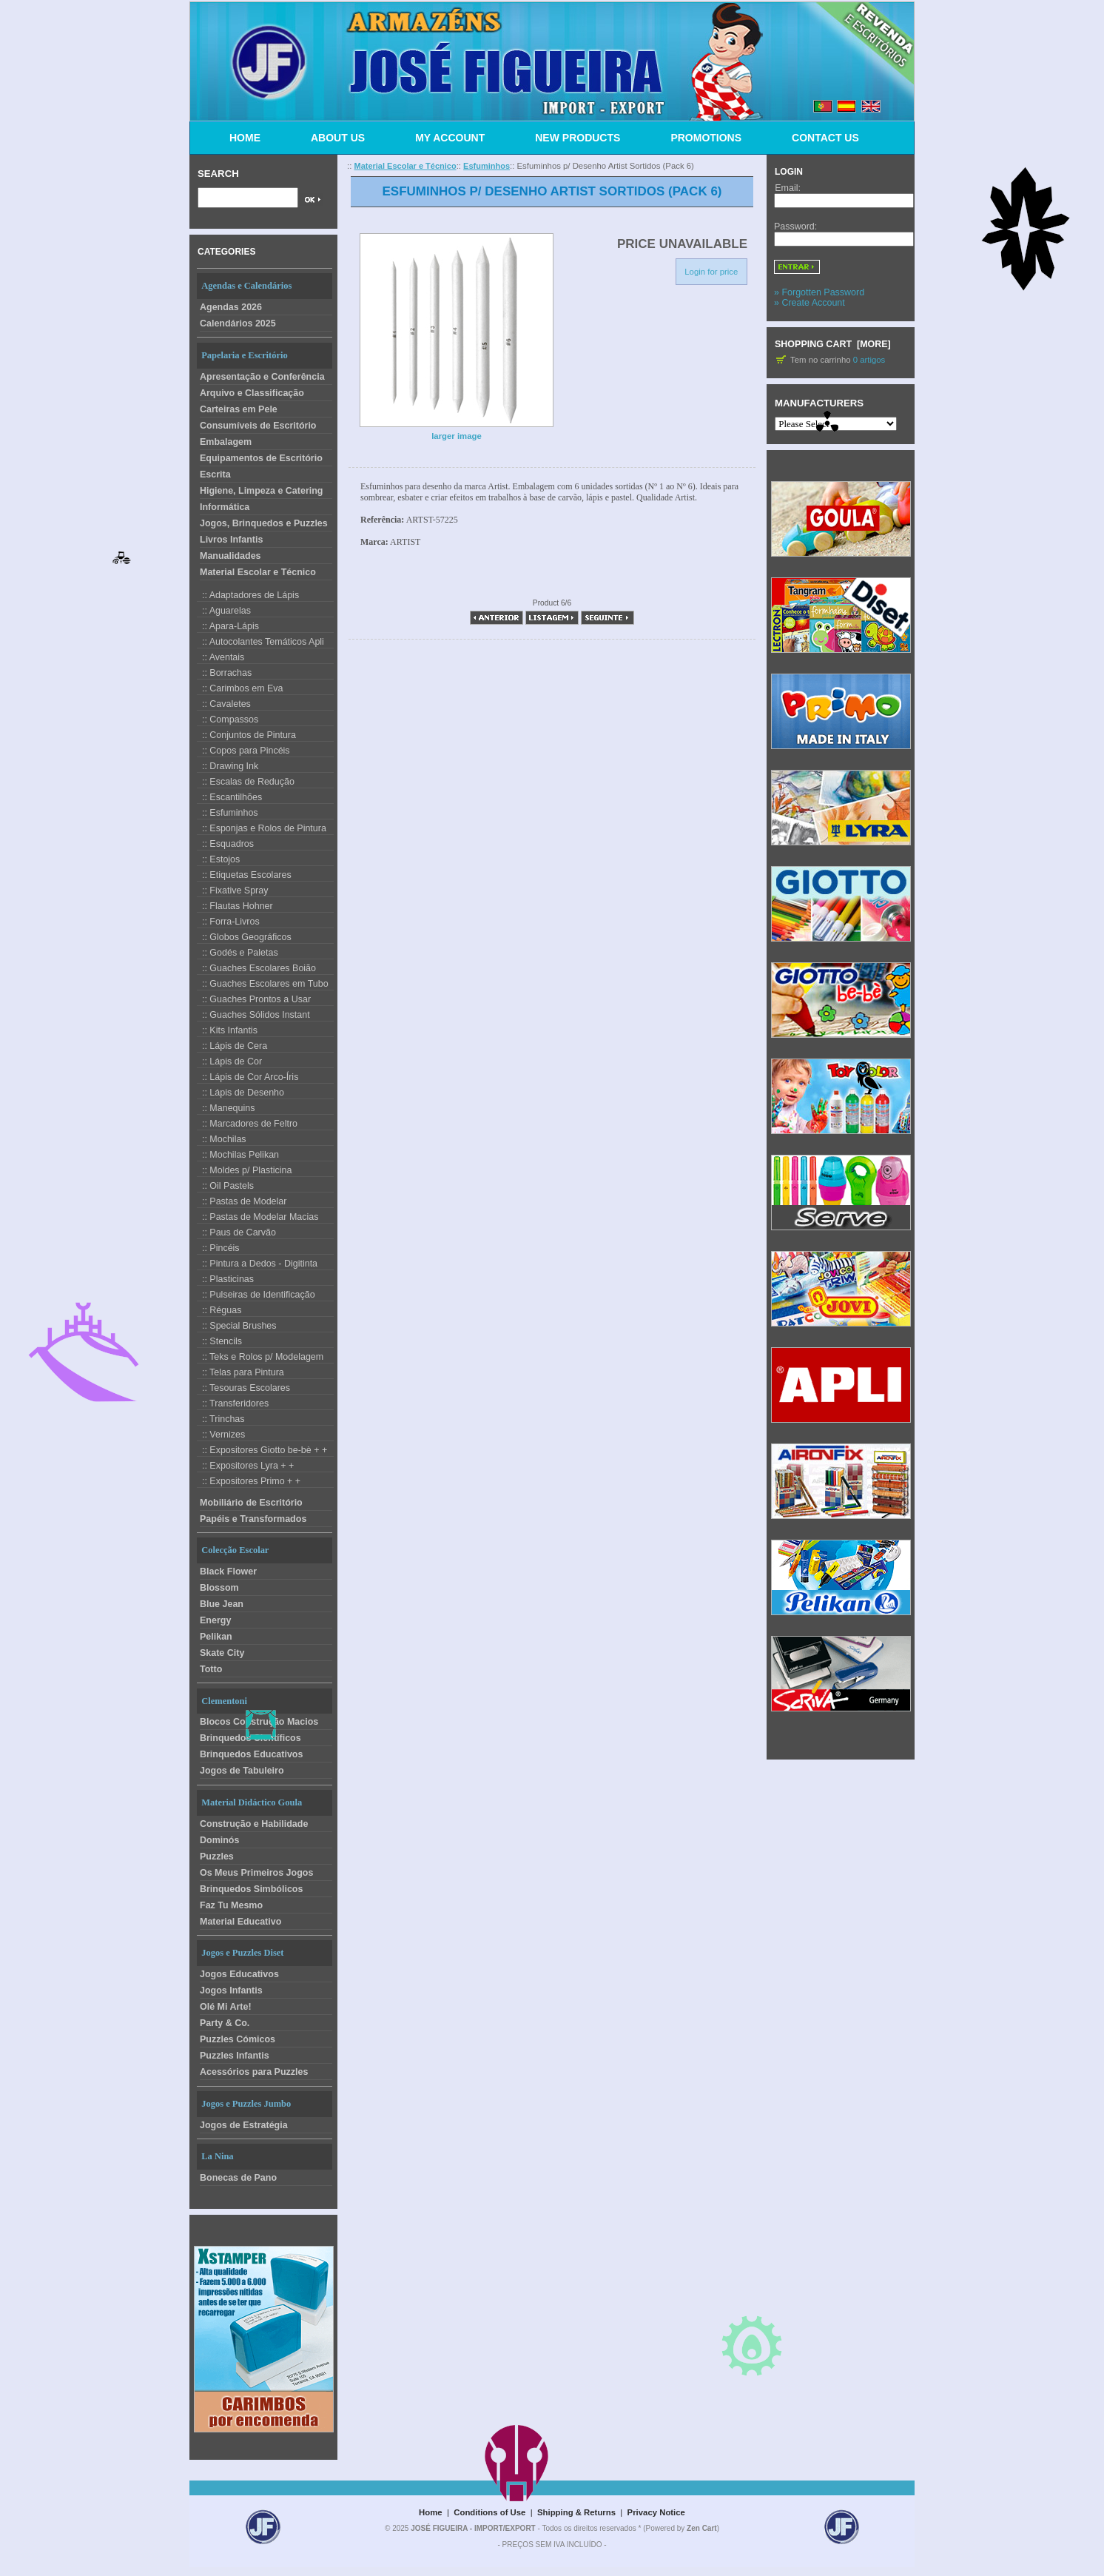 This screenshot has height=2576, width=1104. What do you see at coordinates (516, 2463) in the screenshot?
I see `android or robot character avatar` at bounding box center [516, 2463].